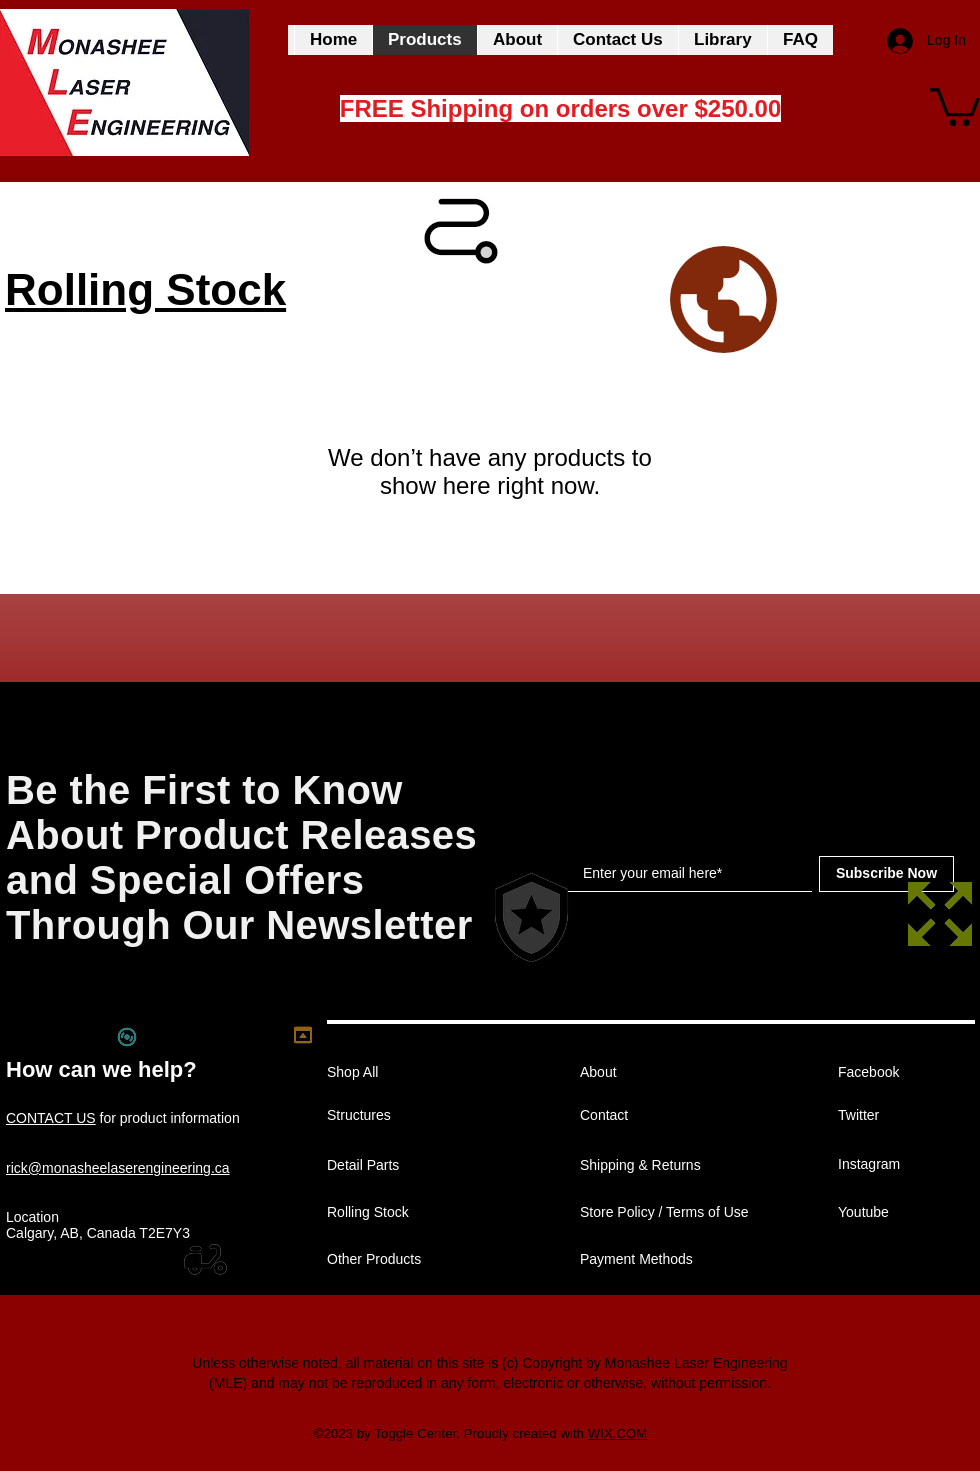  I want to click on play or access music library, so click(127, 1037).